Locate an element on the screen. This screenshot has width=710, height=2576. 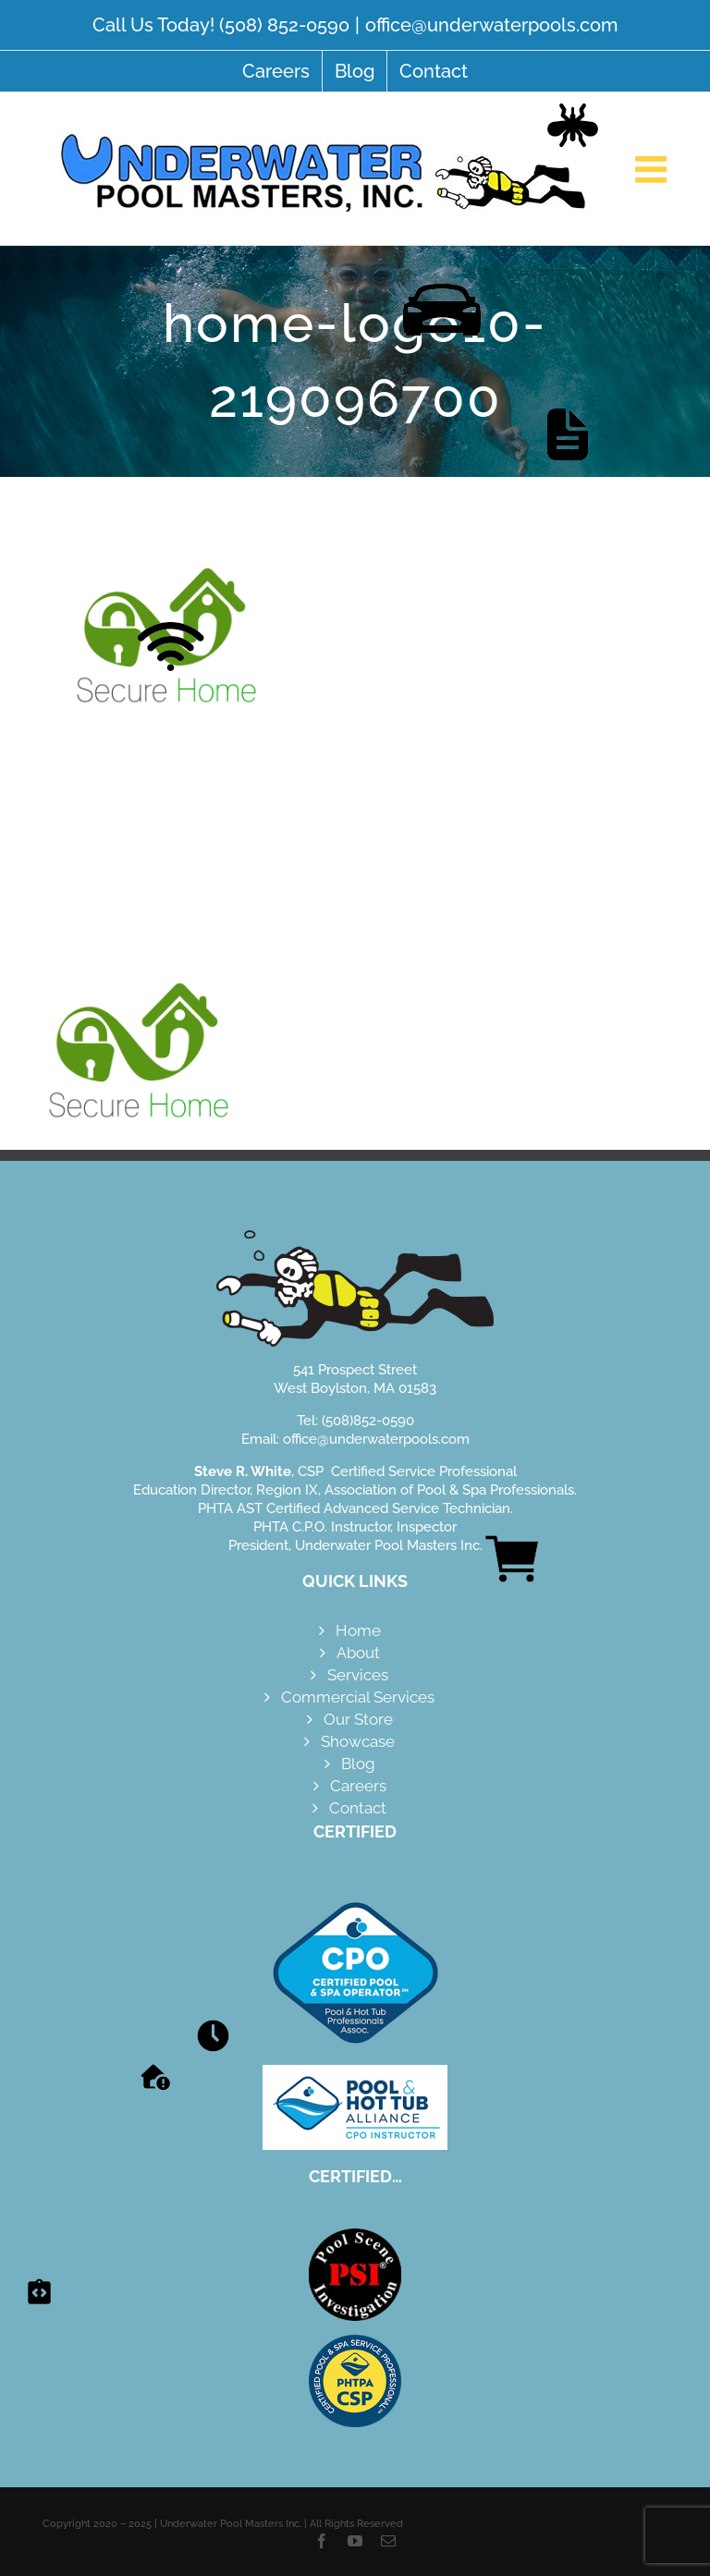
indicates active wifi connection is located at coordinates (170, 646).